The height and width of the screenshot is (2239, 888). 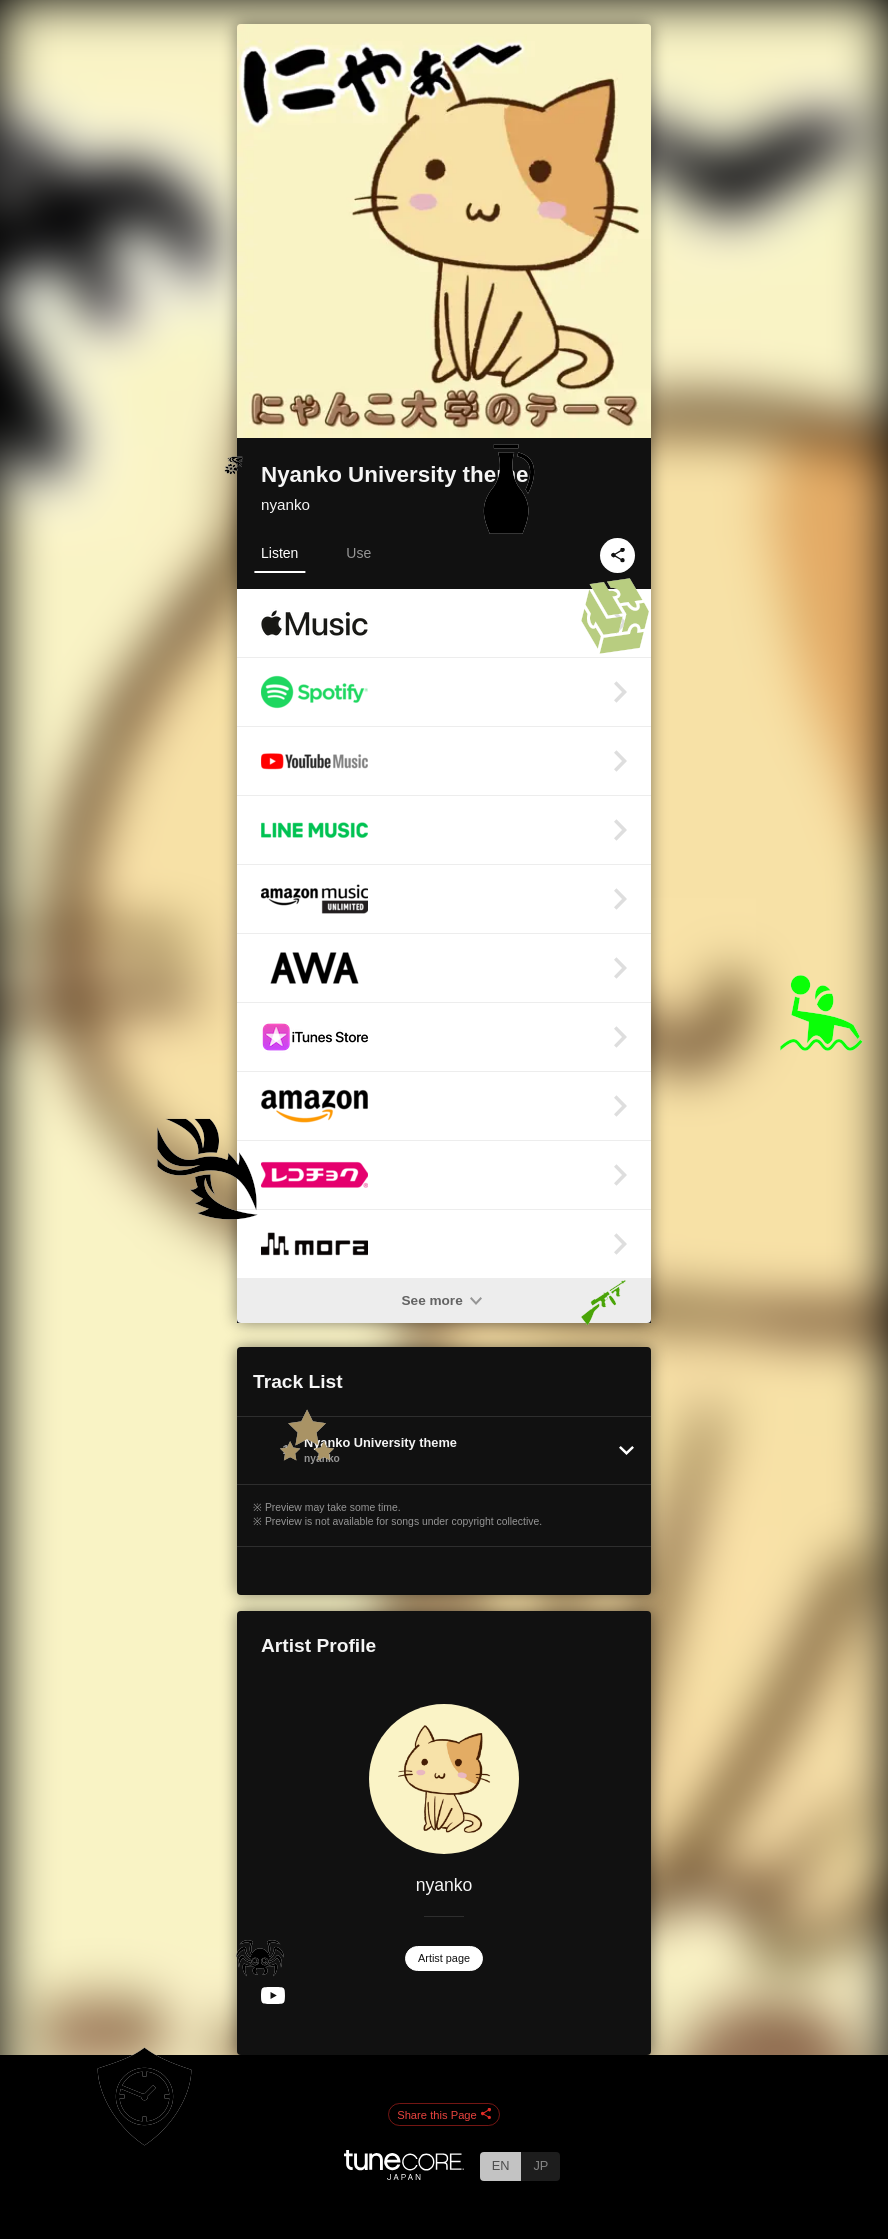 I want to click on access puzzle or jigsaw game, so click(x=615, y=616).